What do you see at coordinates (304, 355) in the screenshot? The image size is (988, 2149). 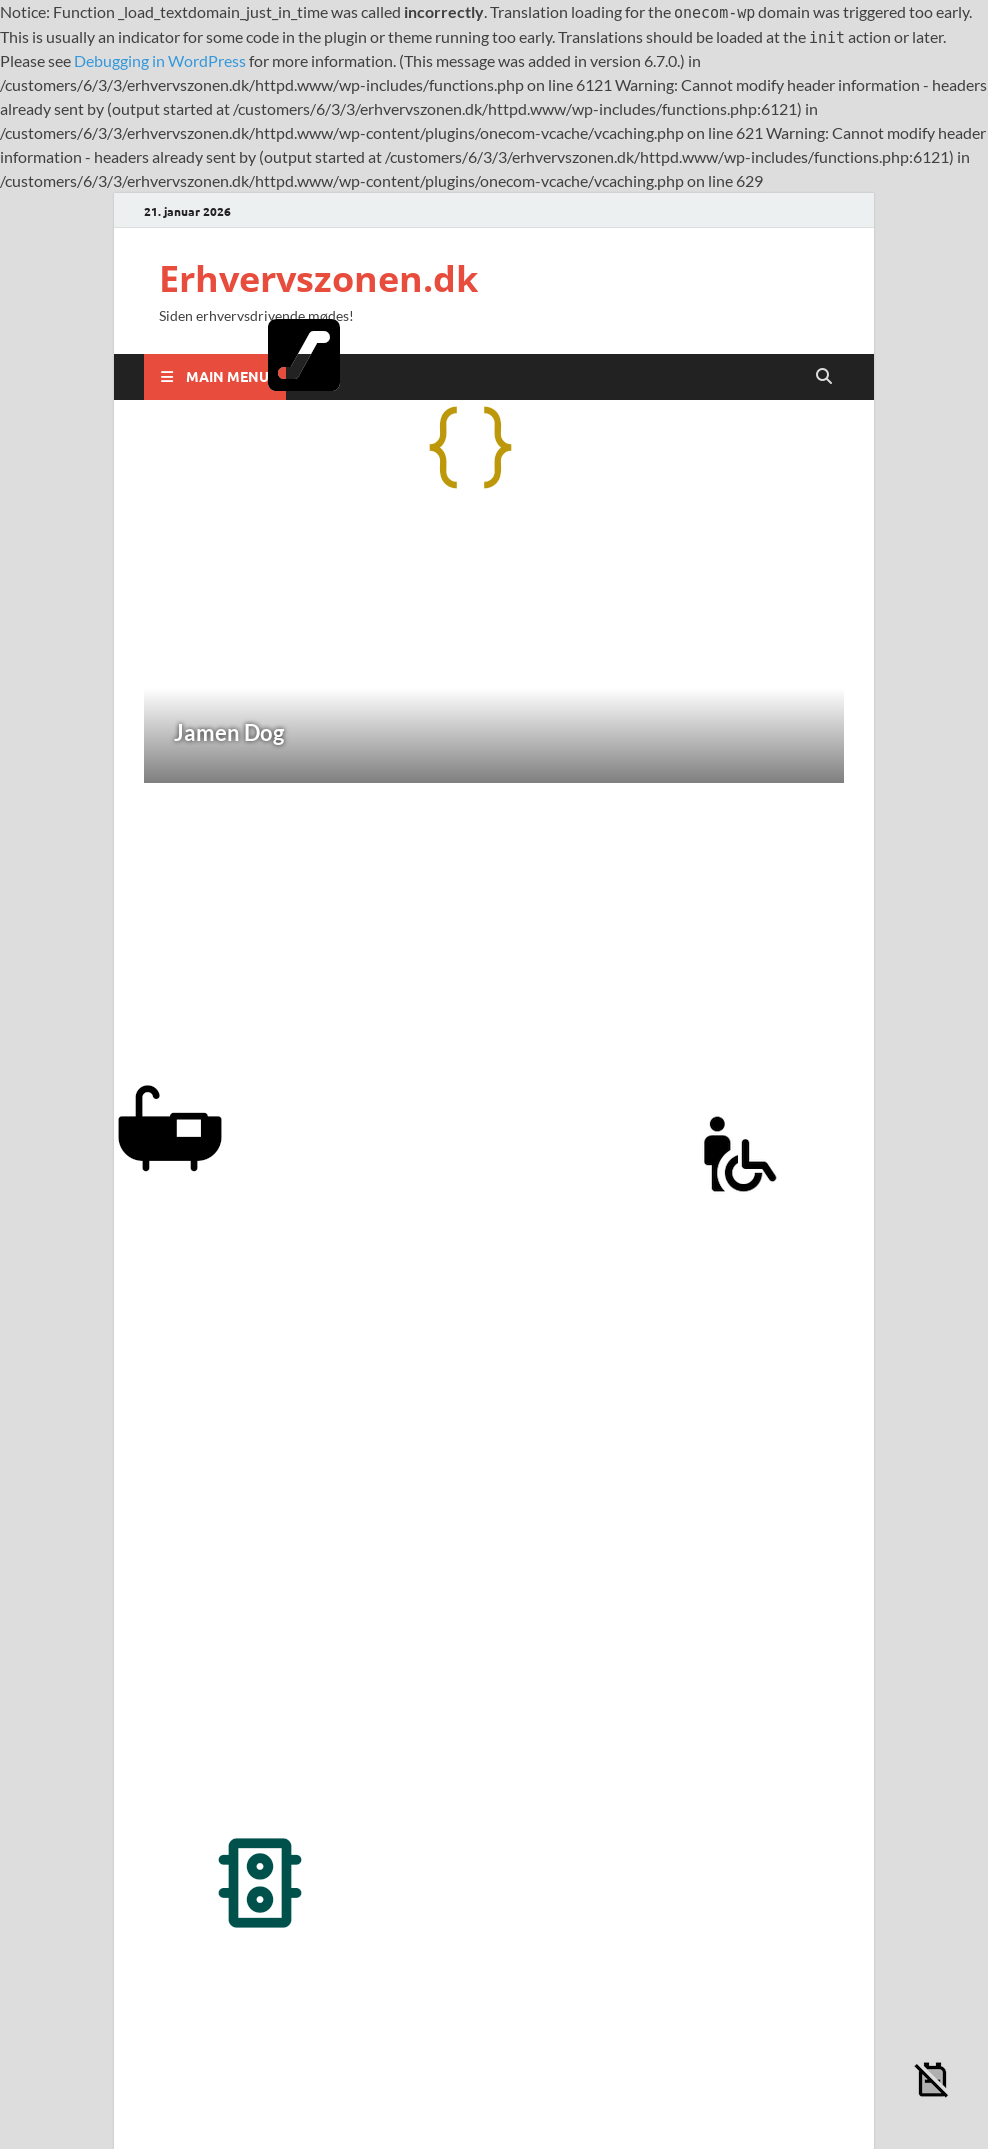 I see `indicates escalator access nearby` at bounding box center [304, 355].